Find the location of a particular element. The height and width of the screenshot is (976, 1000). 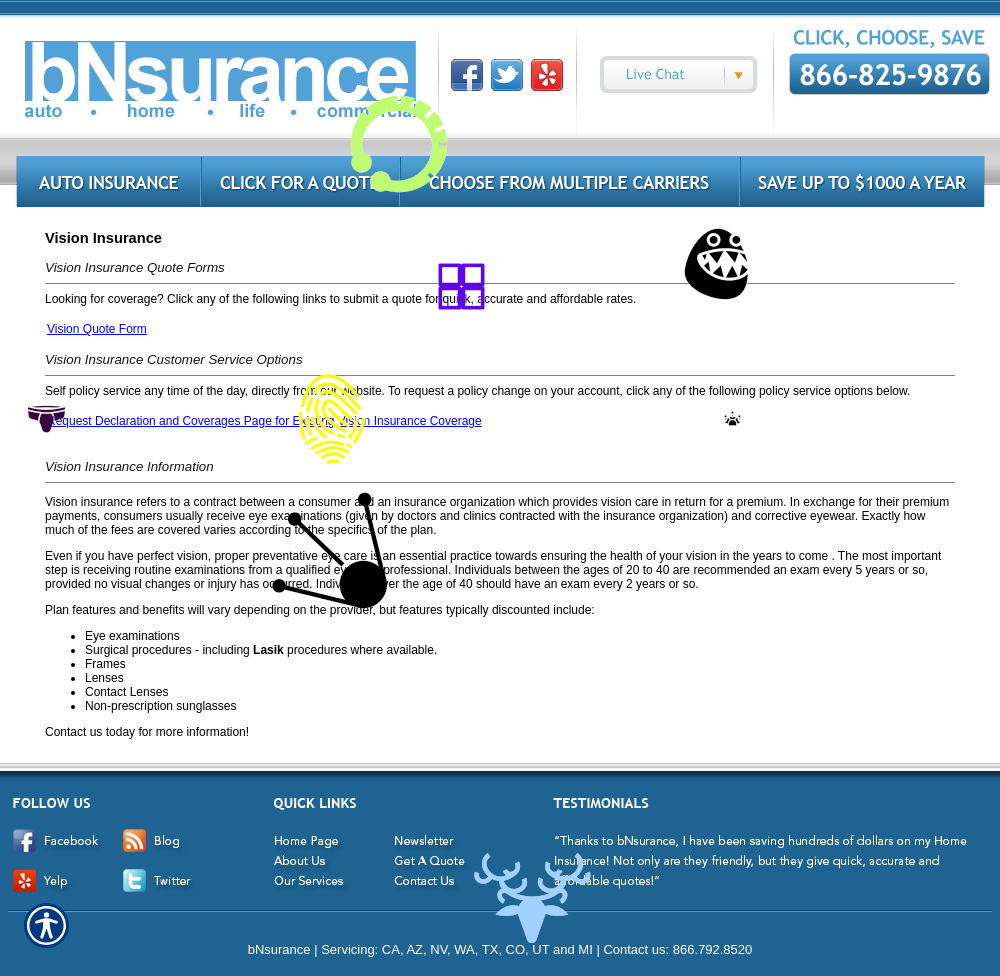

wildlife or nature category indicator is located at coordinates (532, 898).